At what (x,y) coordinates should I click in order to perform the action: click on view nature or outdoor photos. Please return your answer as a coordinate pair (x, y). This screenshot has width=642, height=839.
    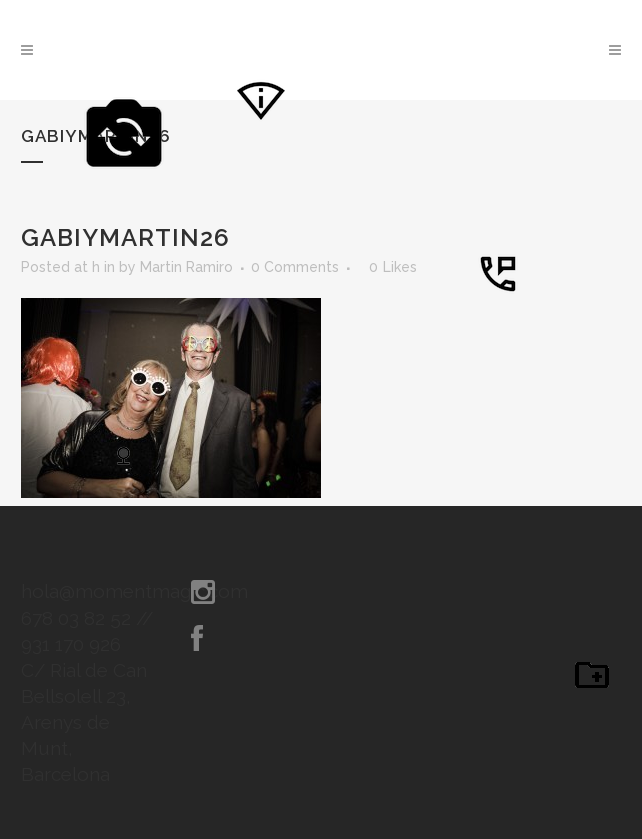
    Looking at the image, I should click on (123, 455).